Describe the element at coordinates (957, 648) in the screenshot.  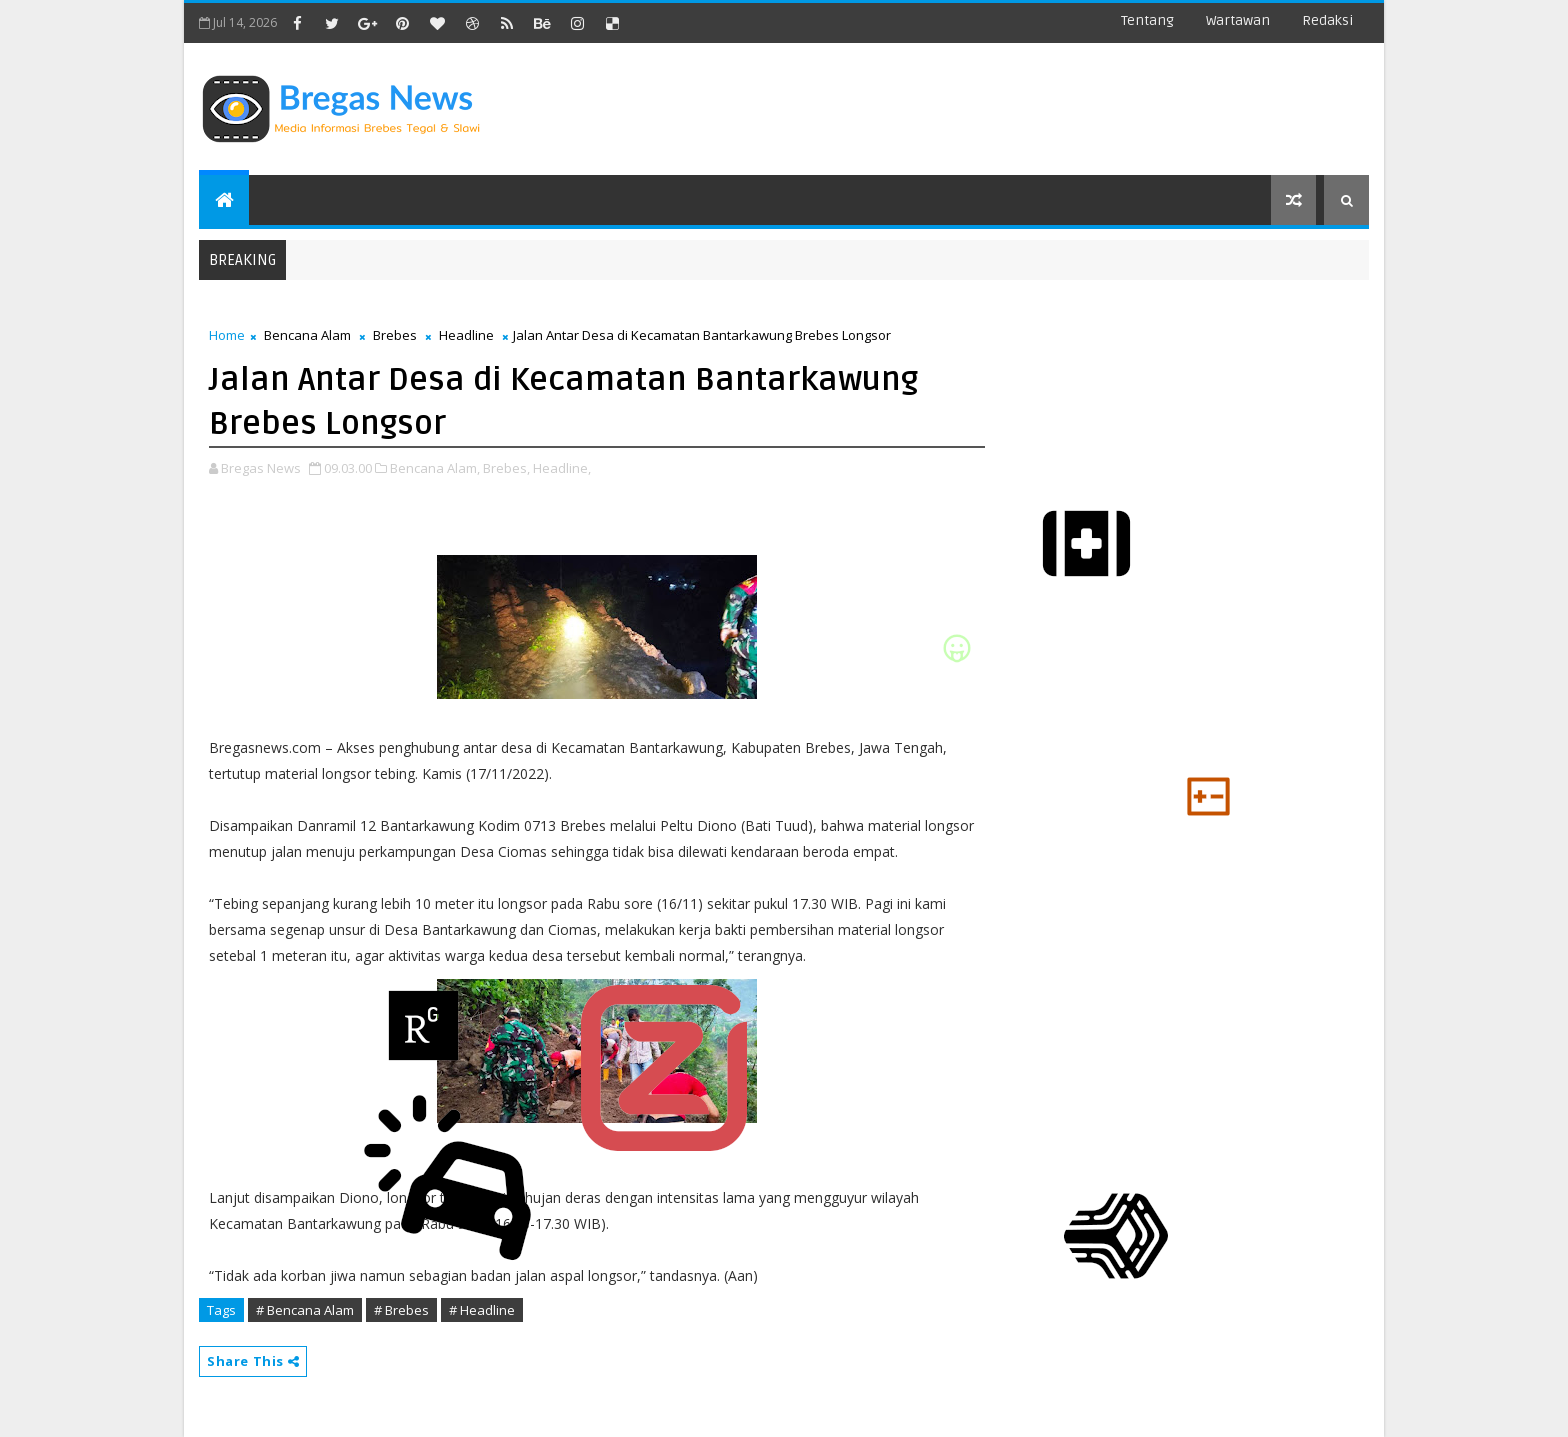
I see `react with a playful or silly emoji` at that location.